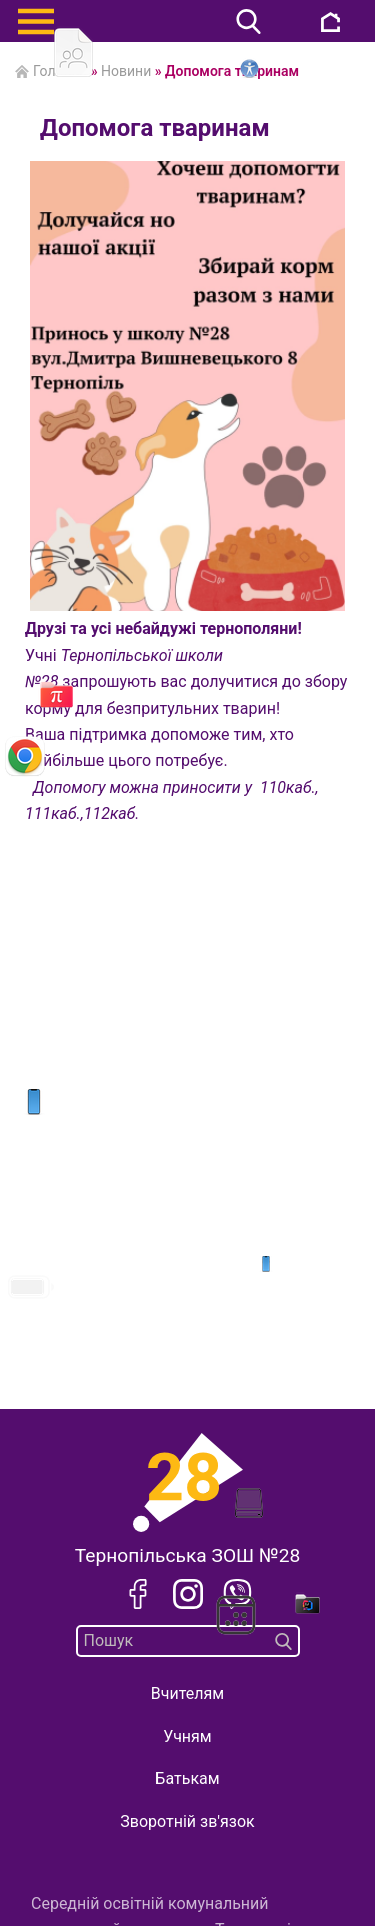 The width and height of the screenshot is (375, 1926). Describe the element at coordinates (25, 756) in the screenshot. I see `open Google Chrome browser` at that location.